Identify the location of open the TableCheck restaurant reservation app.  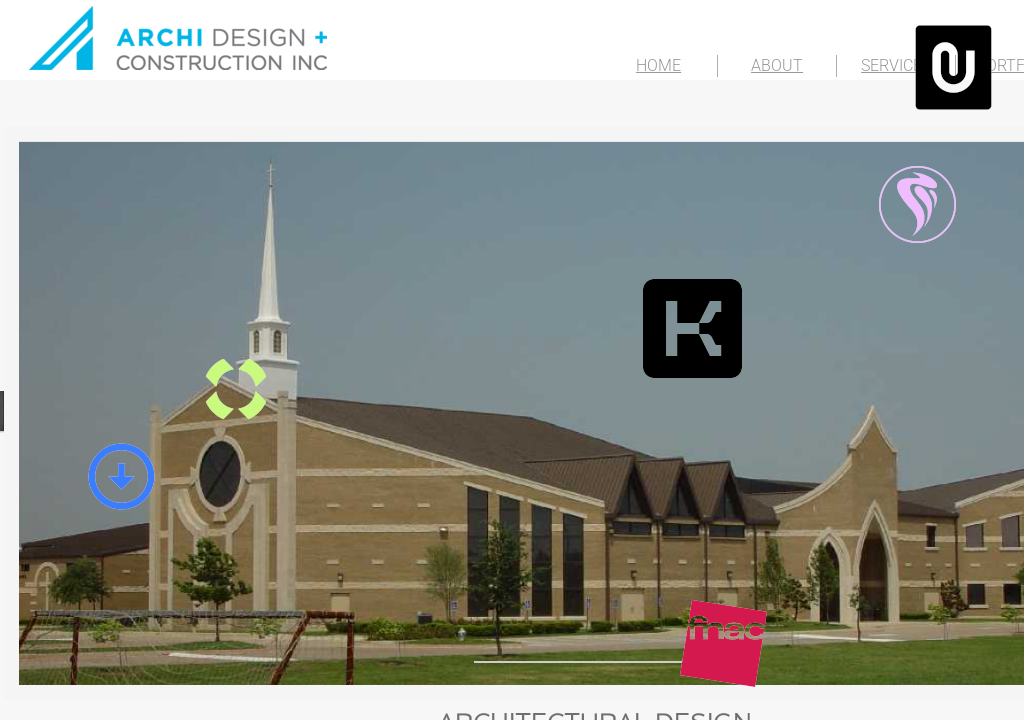
(236, 389).